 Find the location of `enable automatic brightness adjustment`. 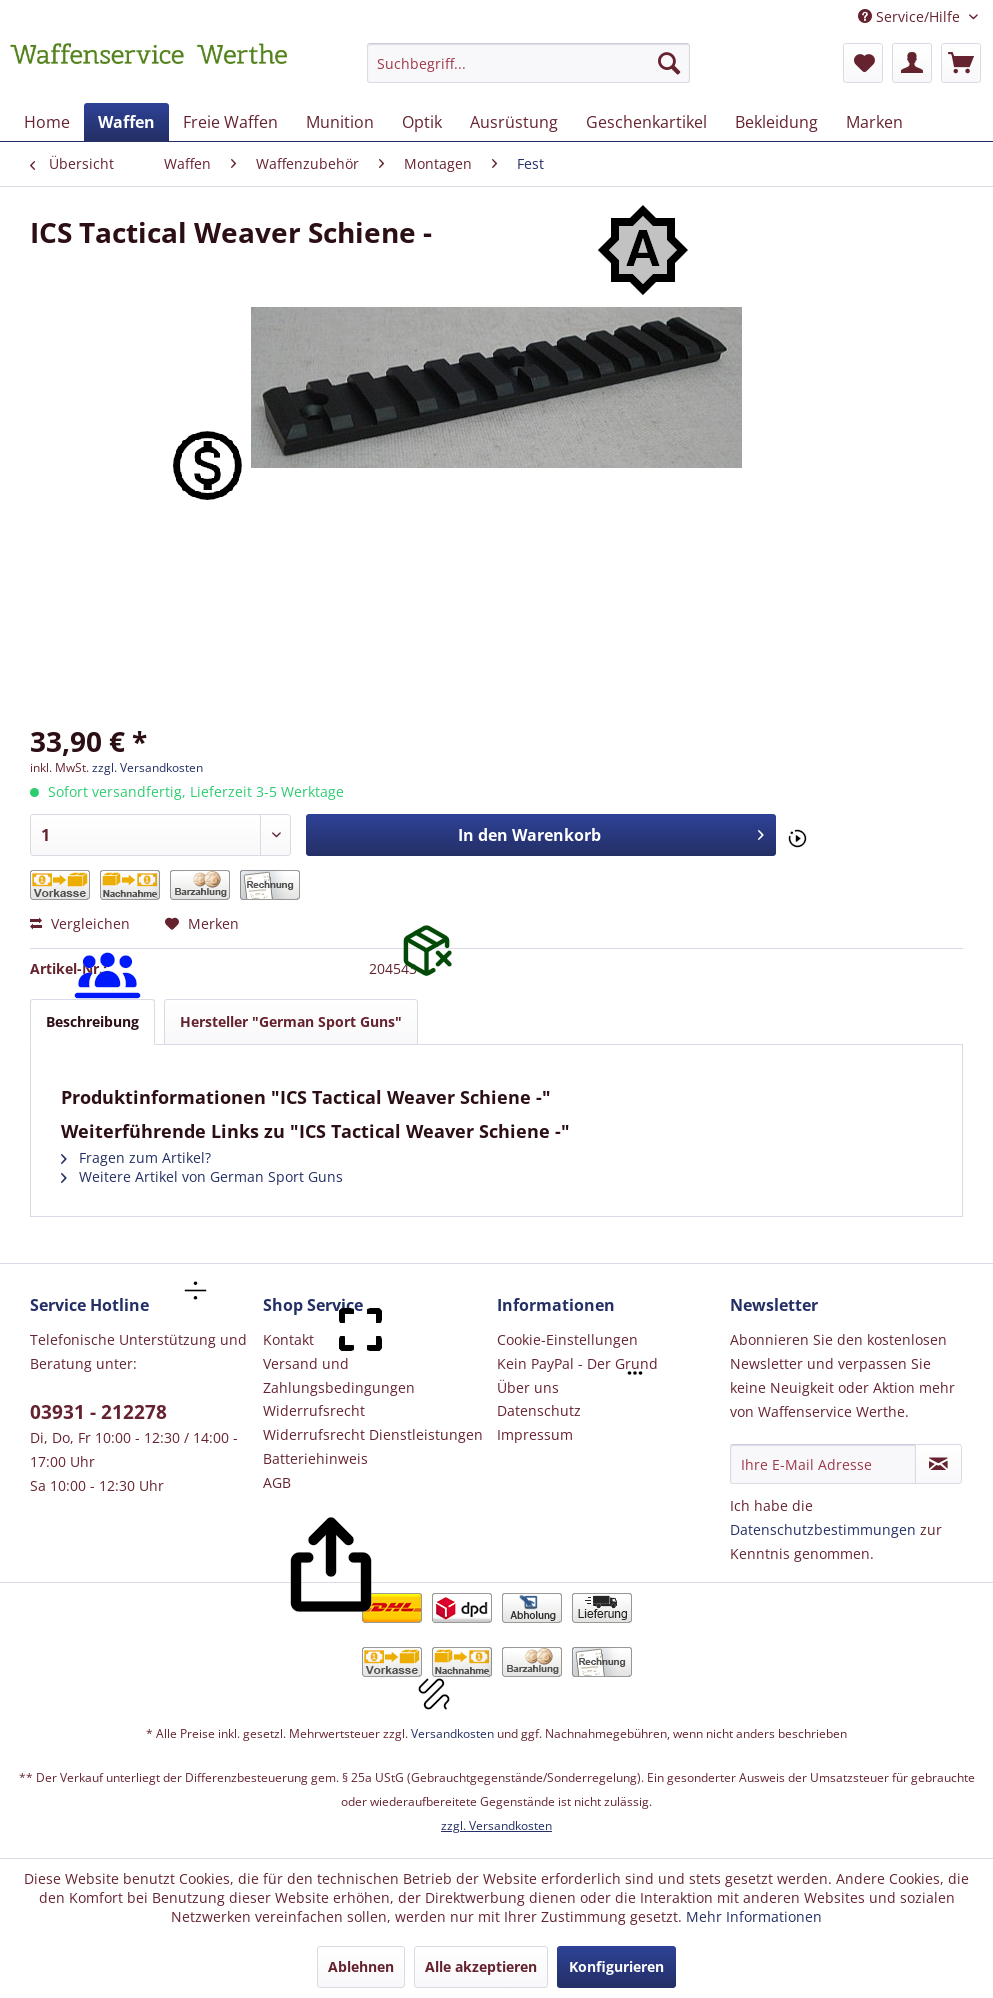

enable automatic brightness adjustment is located at coordinates (643, 250).